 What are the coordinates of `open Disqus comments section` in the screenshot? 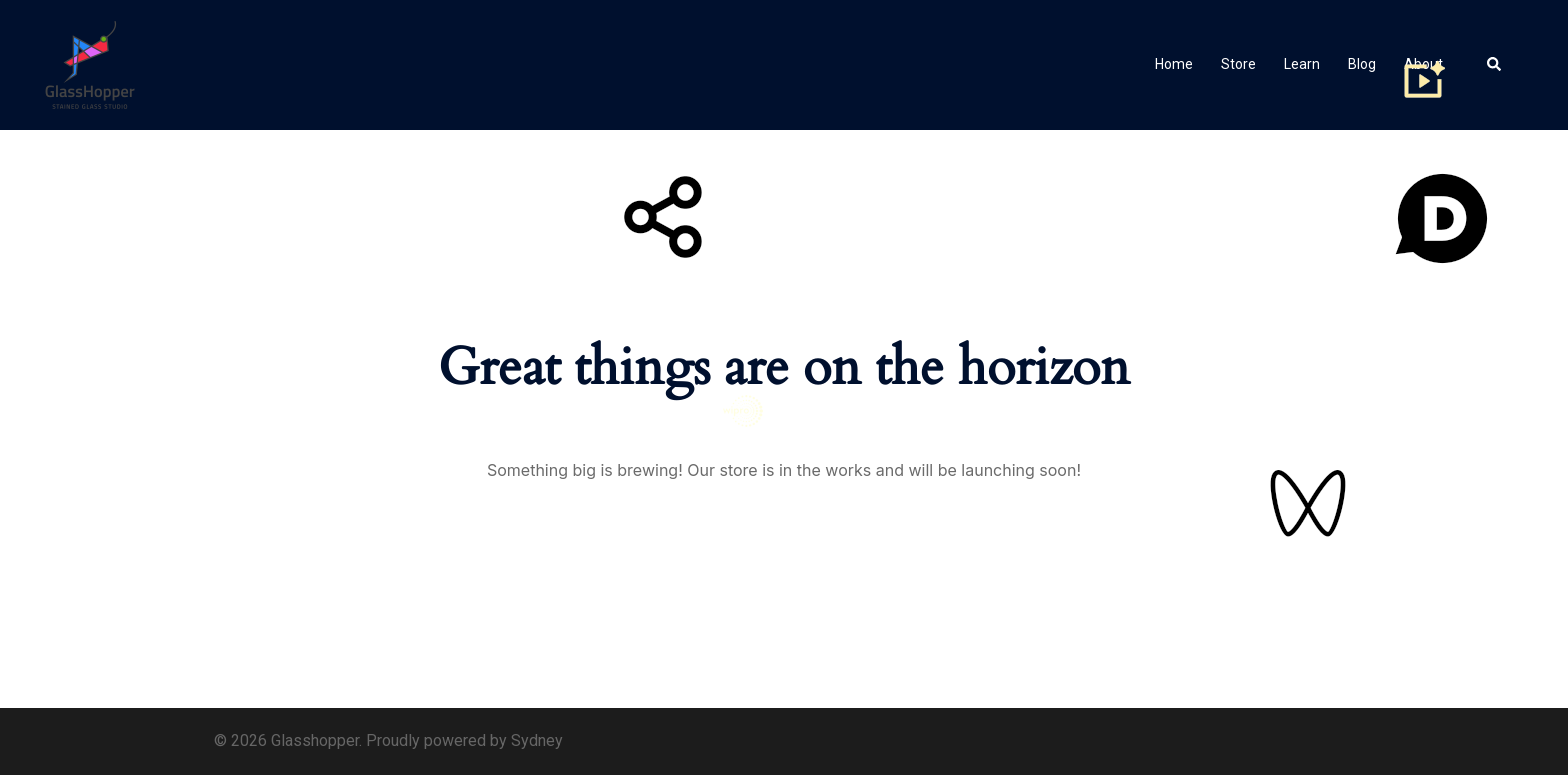 It's located at (1442, 218).